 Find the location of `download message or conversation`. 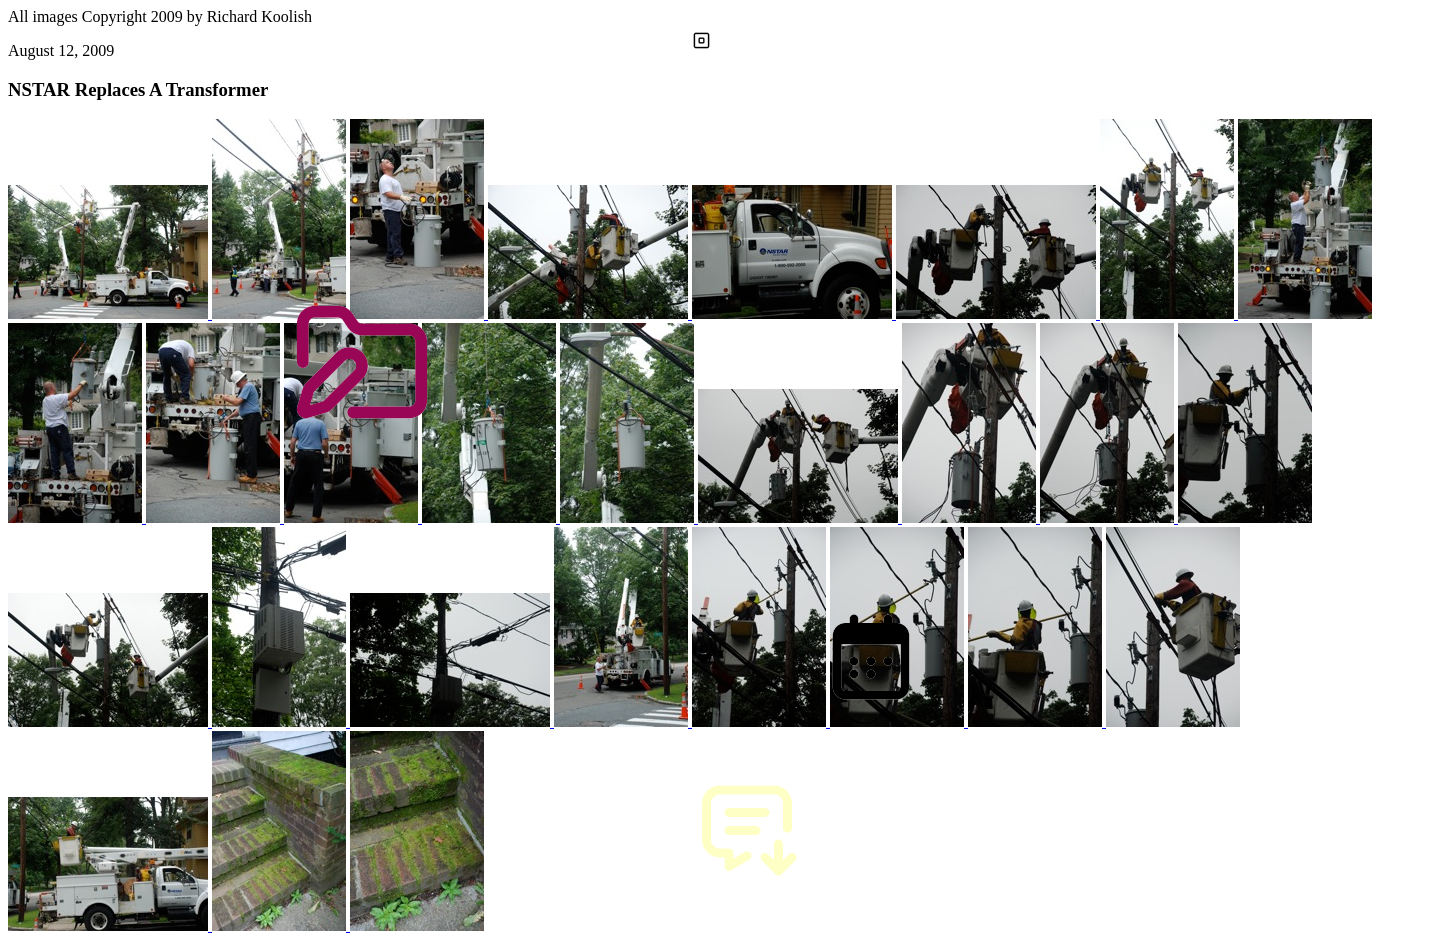

download message or conversation is located at coordinates (747, 826).